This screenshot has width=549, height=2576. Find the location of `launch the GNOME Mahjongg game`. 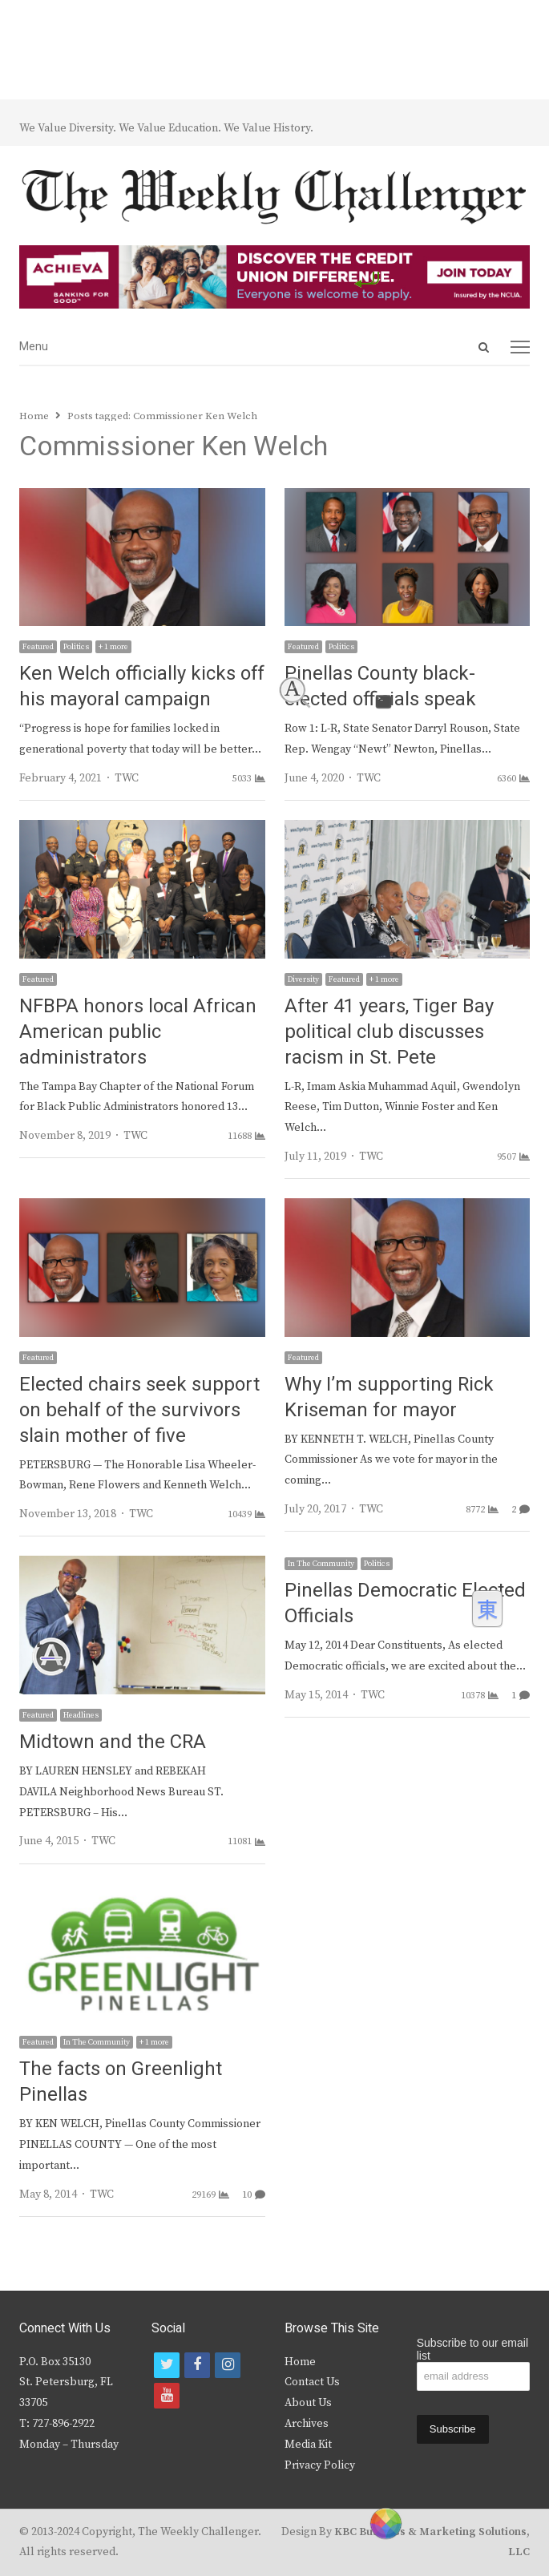

launch the GNOME Mahjongg game is located at coordinates (487, 1609).